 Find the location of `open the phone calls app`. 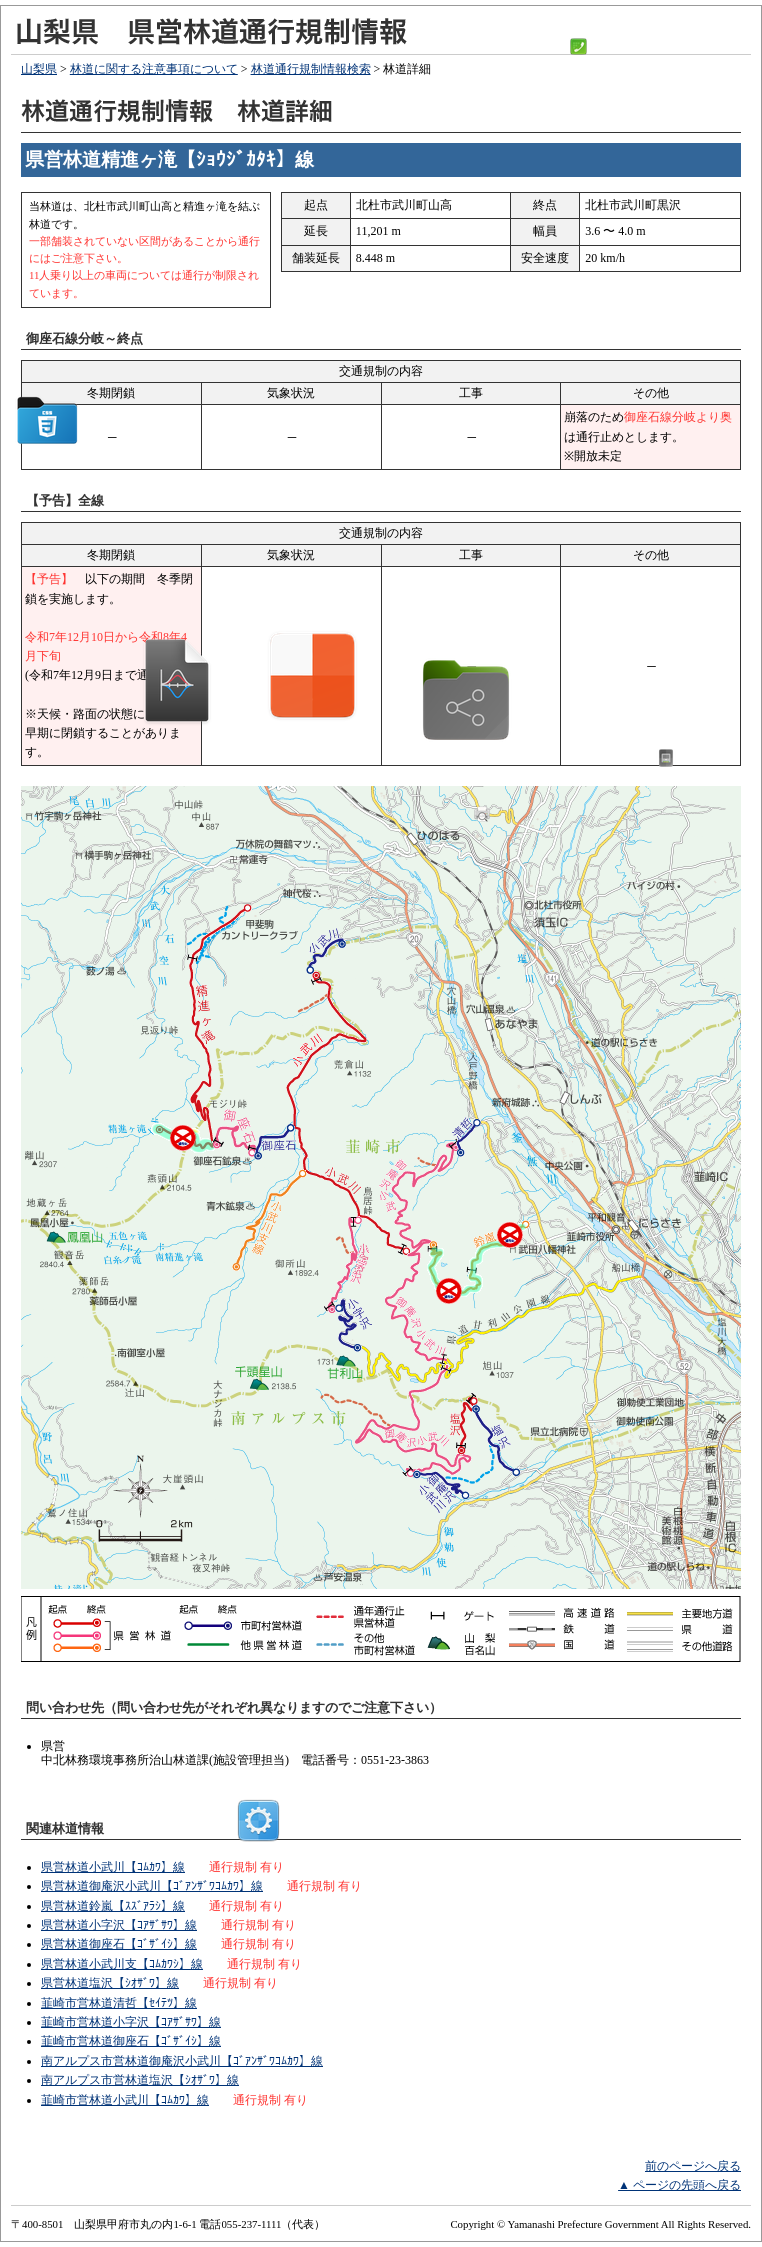

open the phone calls app is located at coordinates (578, 46).